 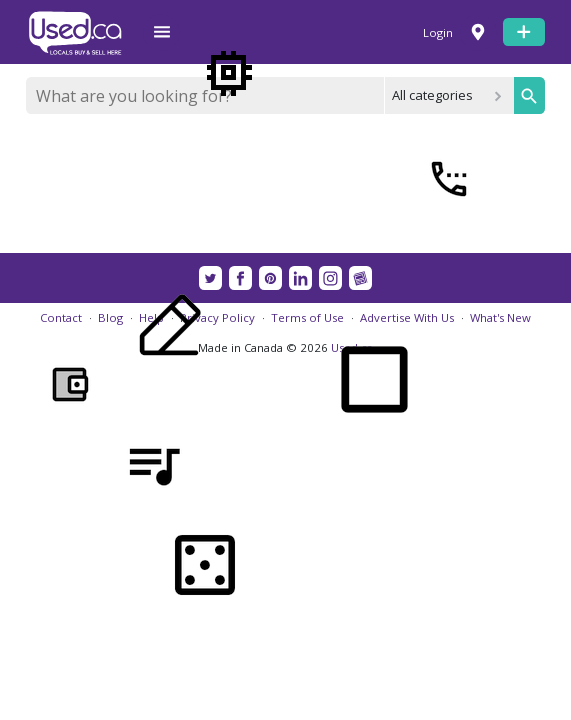 I want to click on view device memory or RAM usage, so click(x=229, y=73).